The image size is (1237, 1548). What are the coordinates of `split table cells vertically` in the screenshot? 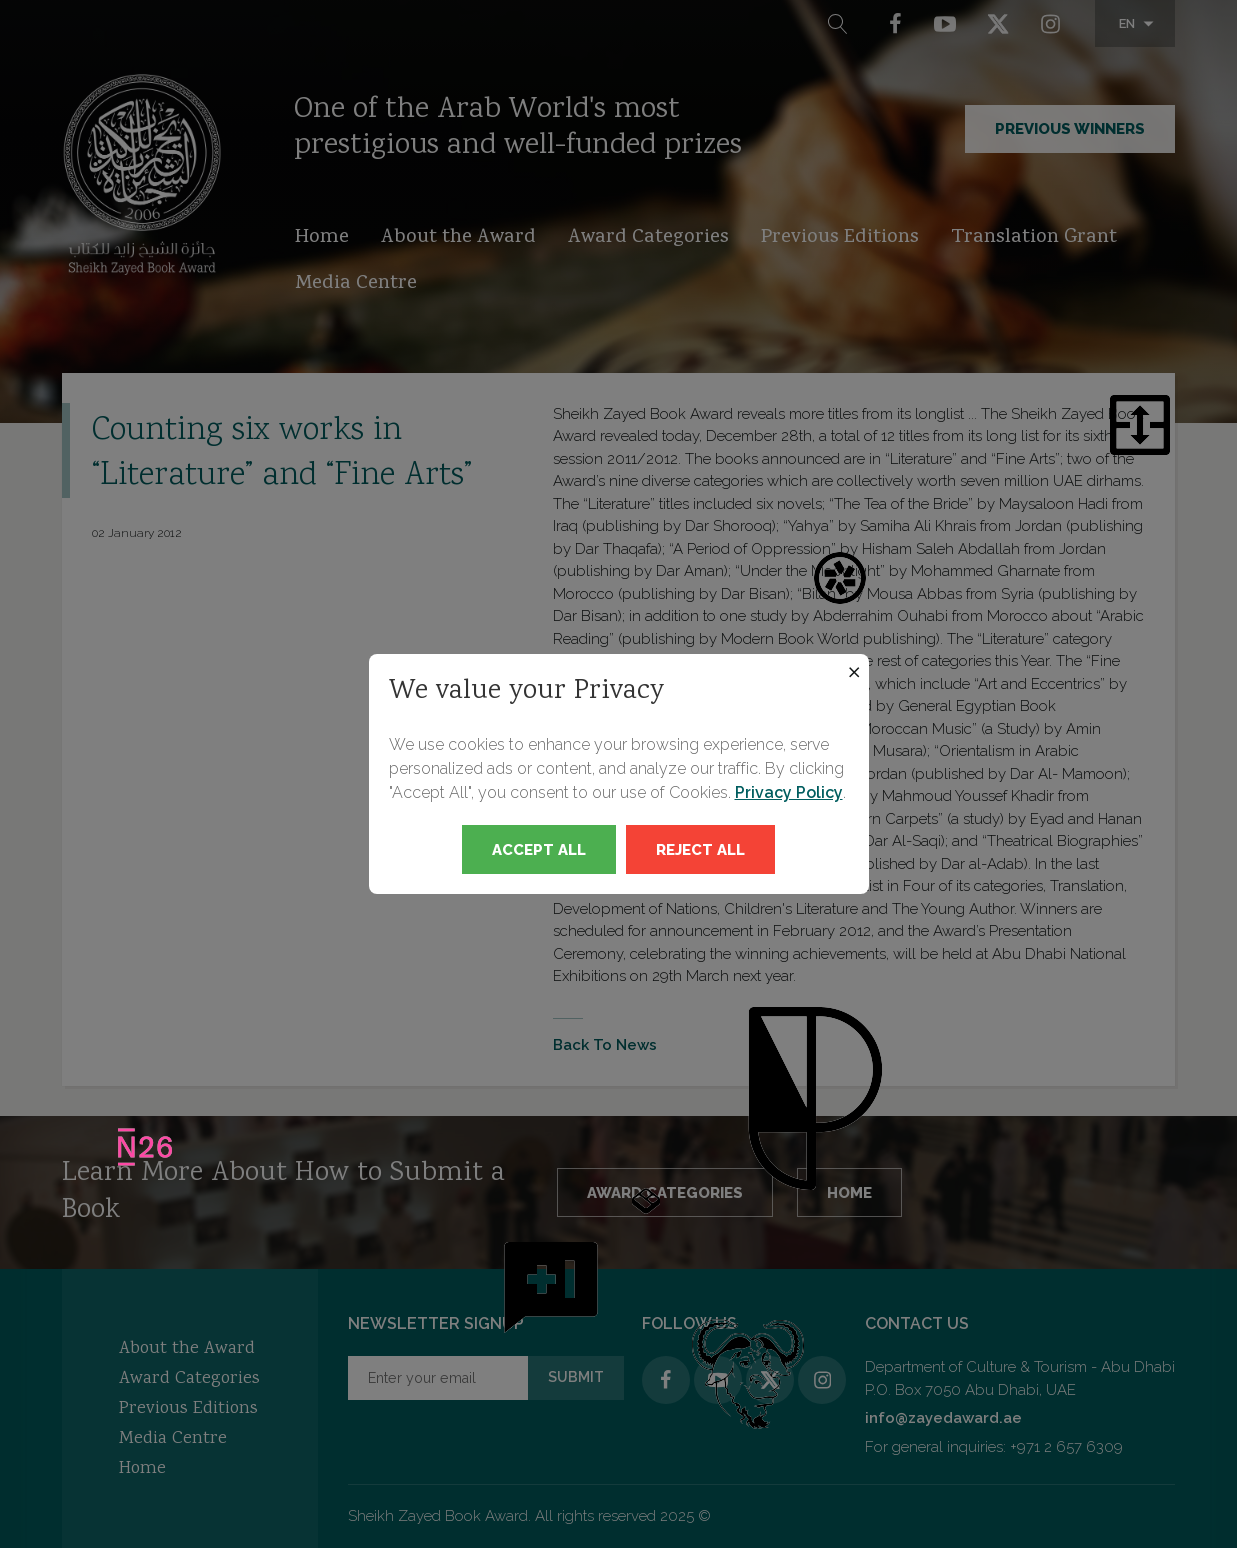 It's located at (1140, 425).